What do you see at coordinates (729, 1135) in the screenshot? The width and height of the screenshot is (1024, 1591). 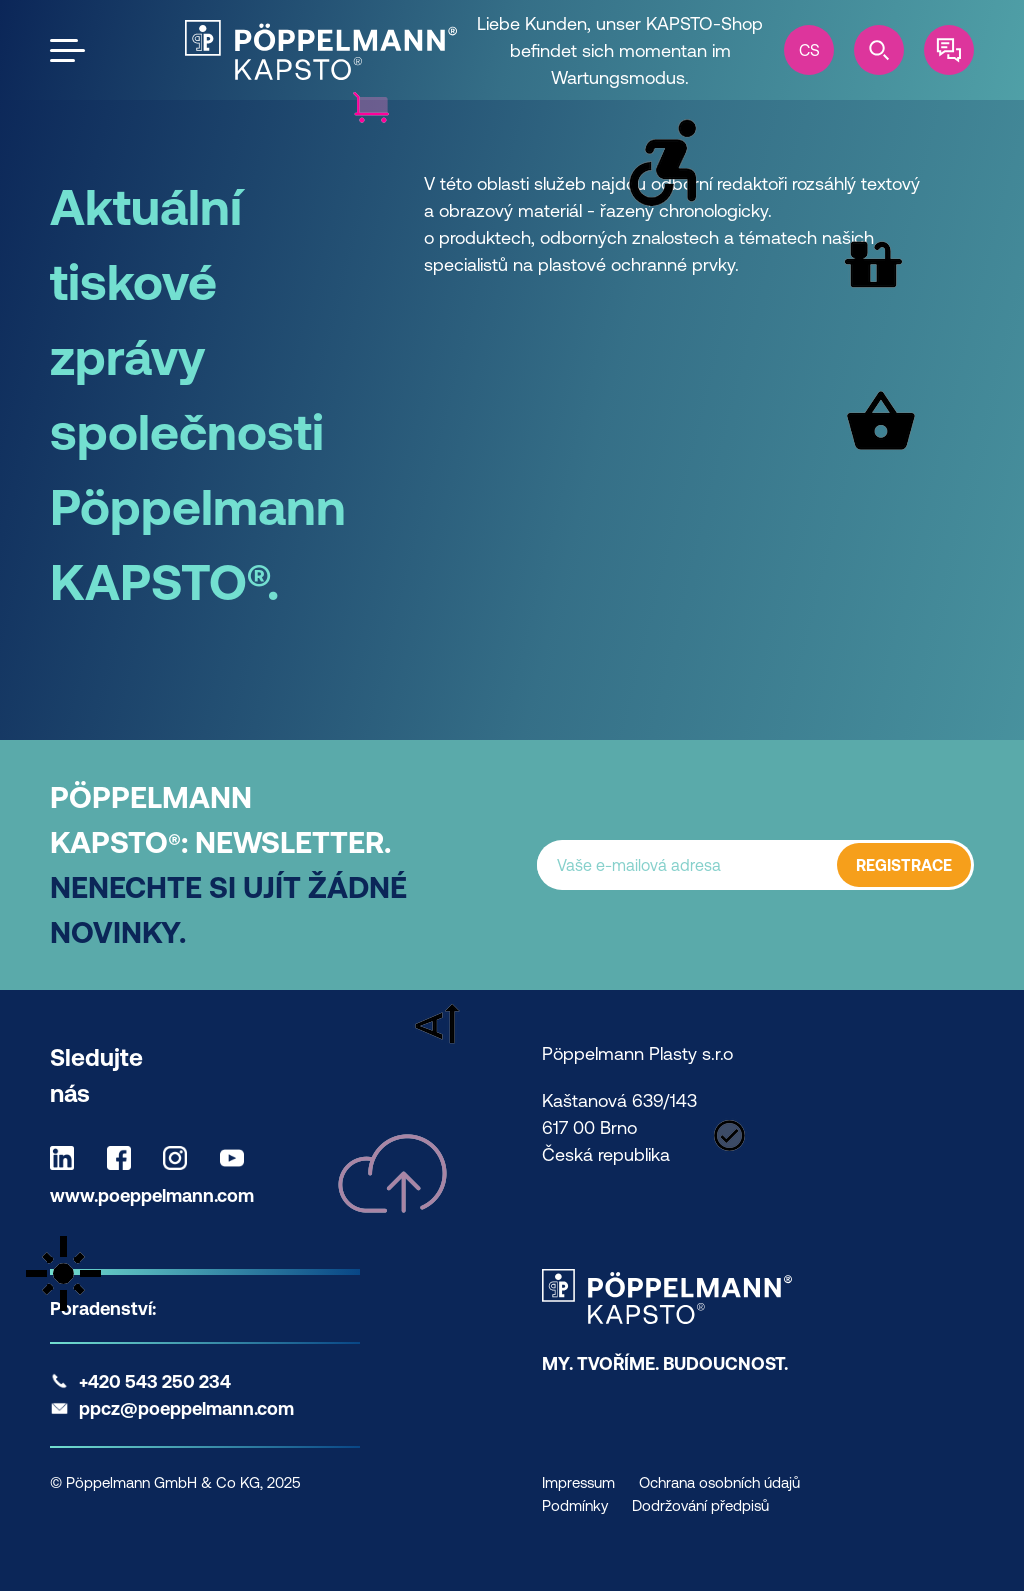 I see `indicates task or action completed successfully` at bounding box center [729, 1135].